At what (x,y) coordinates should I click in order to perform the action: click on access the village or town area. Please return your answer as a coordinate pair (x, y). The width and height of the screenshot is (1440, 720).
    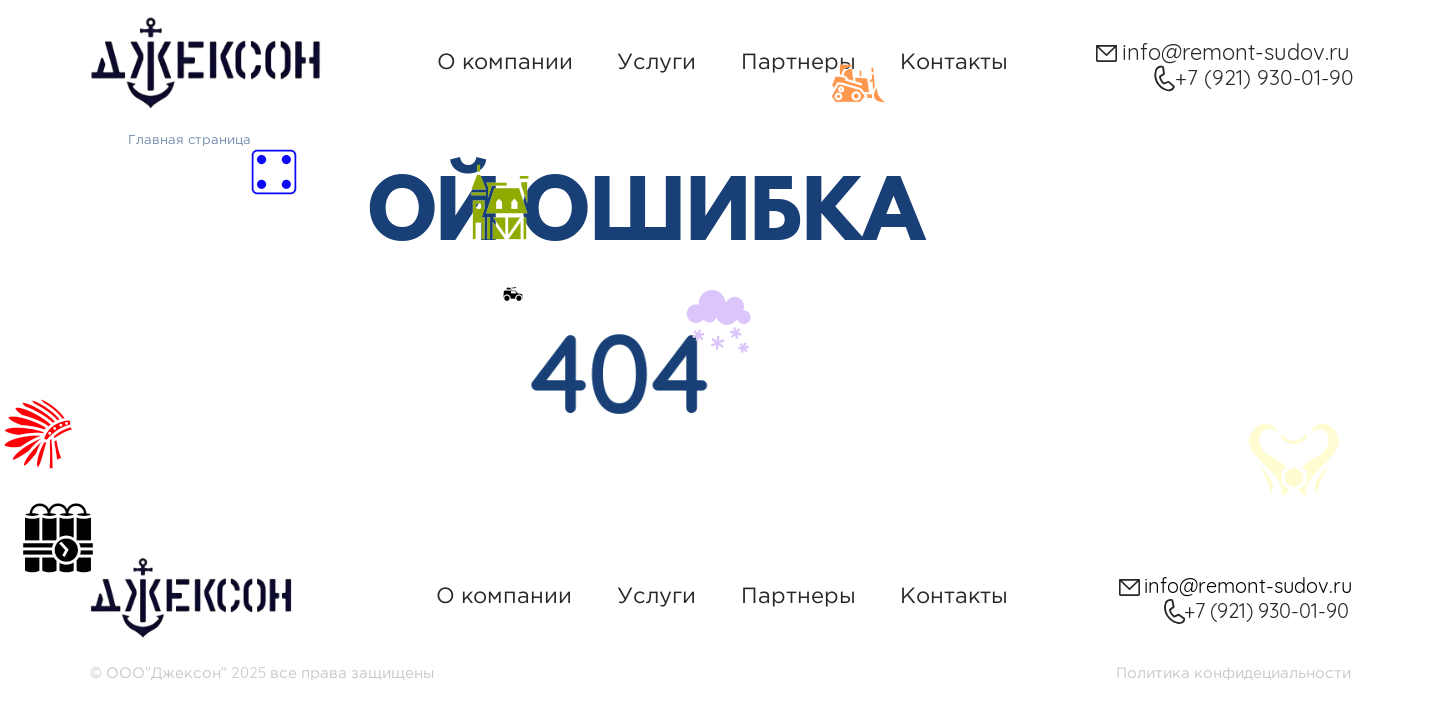
    Looking at the image, I should click on (500, 202).